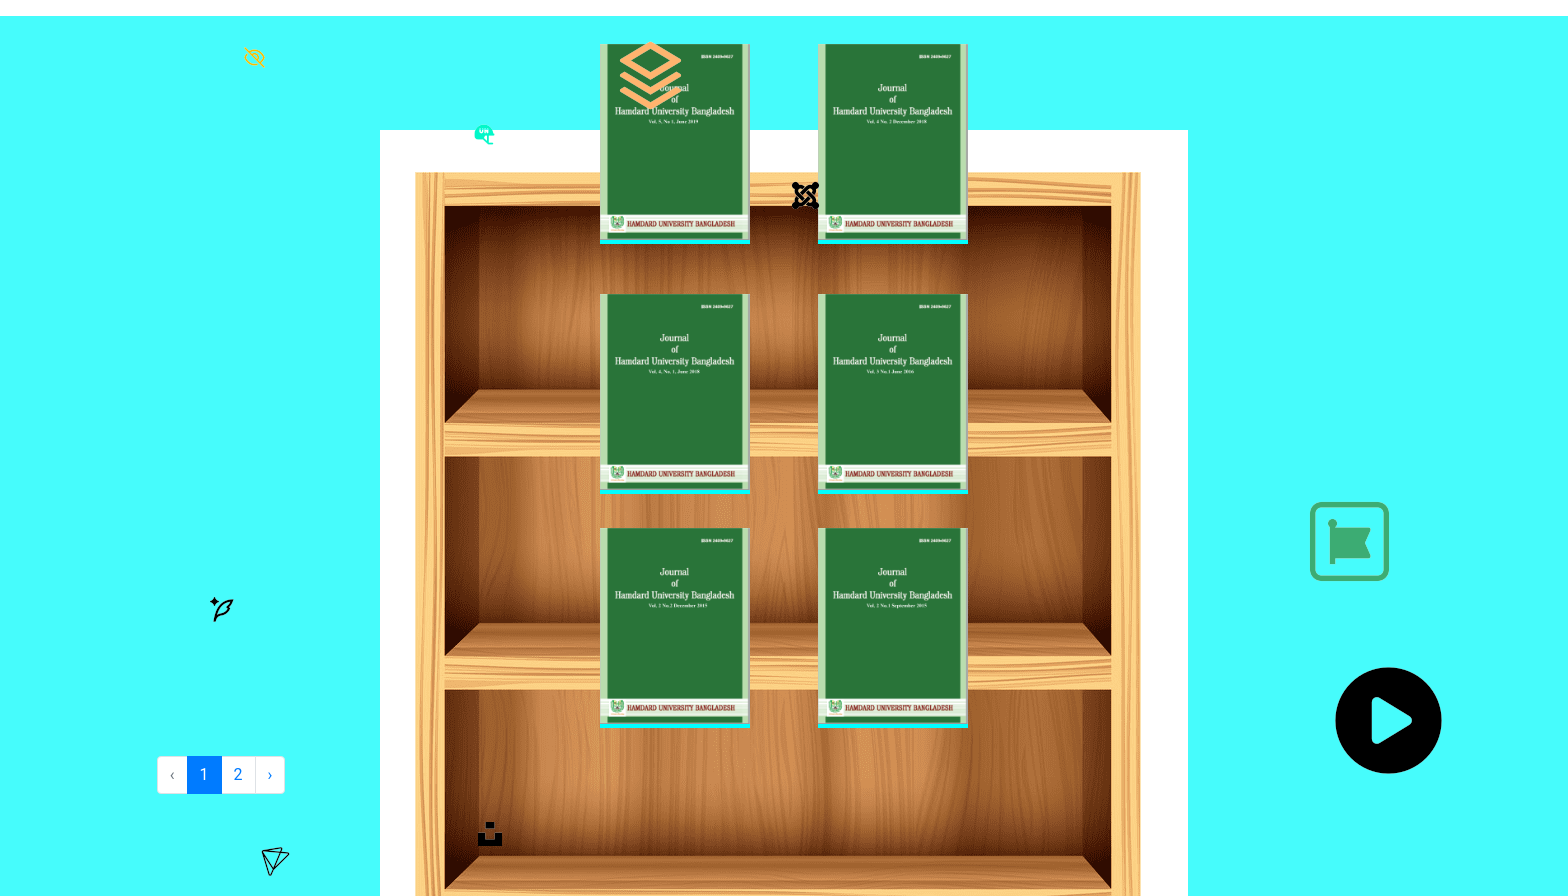 This screenshot has height=896, width=1568. Describe the element at coordinates (254, 57) in the screenshot. I see `hide password or sensitive content` at that location.